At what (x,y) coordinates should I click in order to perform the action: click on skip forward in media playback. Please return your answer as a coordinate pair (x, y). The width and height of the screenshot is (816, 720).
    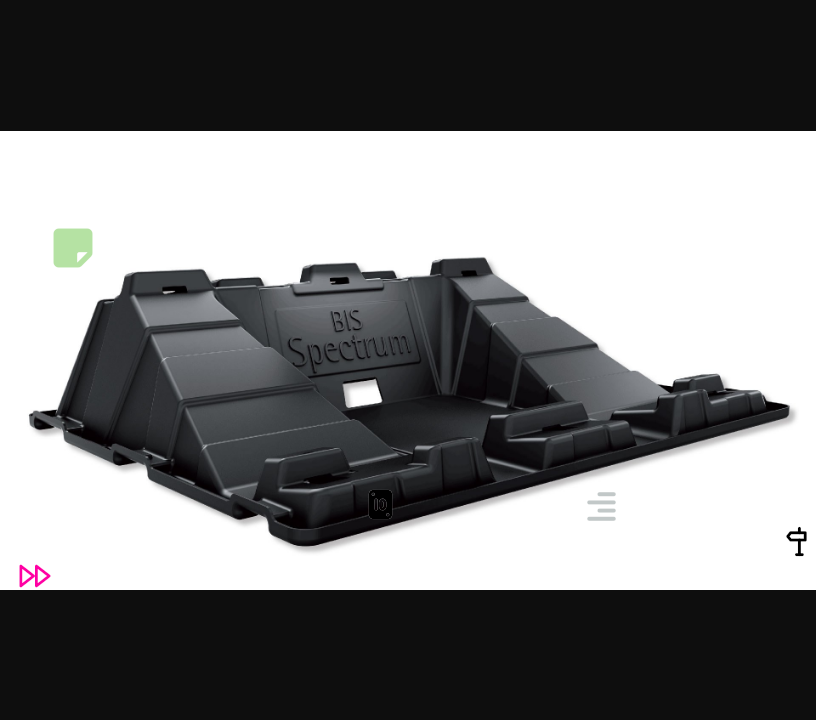
    Looking at the image, I should click on (35, 576).